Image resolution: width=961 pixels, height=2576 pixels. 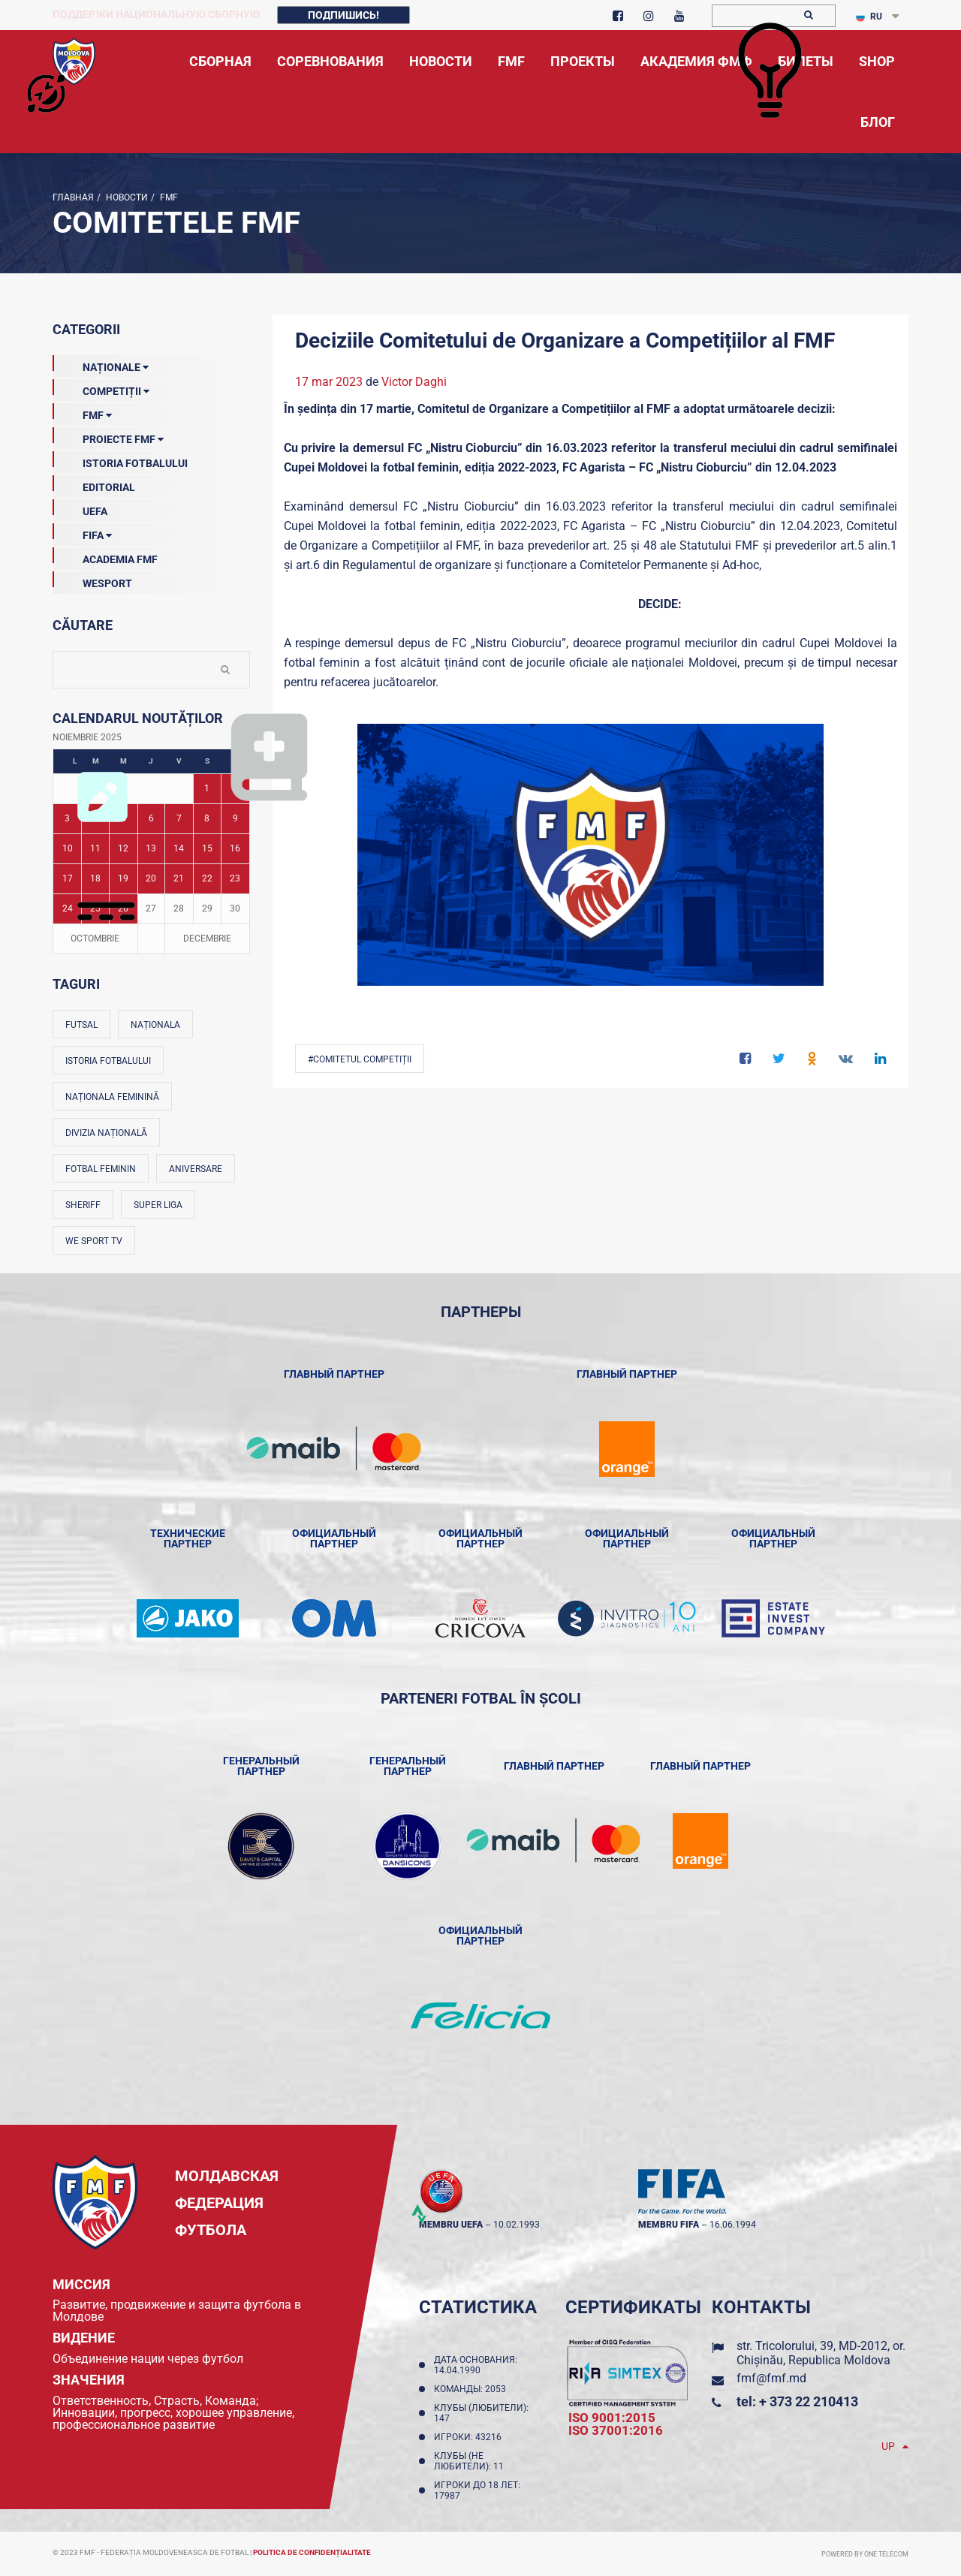 I want to click on react with laughing tears emoji, so click(x=46, y=93).